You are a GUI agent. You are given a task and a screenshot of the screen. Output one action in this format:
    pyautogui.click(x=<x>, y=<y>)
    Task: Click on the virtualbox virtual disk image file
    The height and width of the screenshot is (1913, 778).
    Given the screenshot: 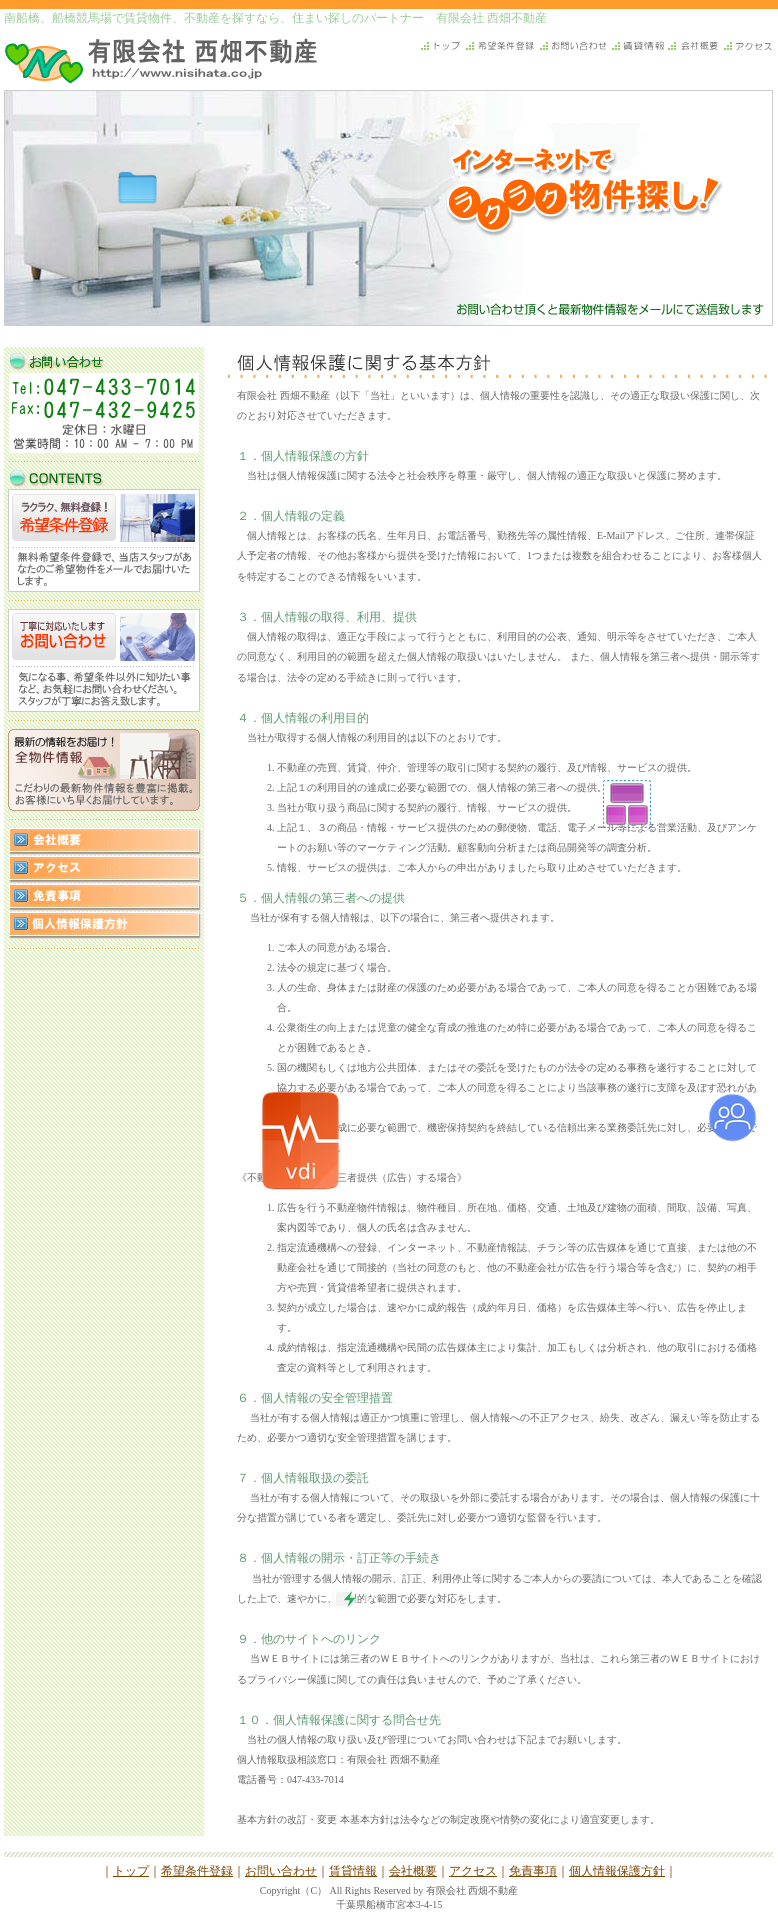 What is the action you would take?
    pyautogui.click(x=300, y=1140)
    